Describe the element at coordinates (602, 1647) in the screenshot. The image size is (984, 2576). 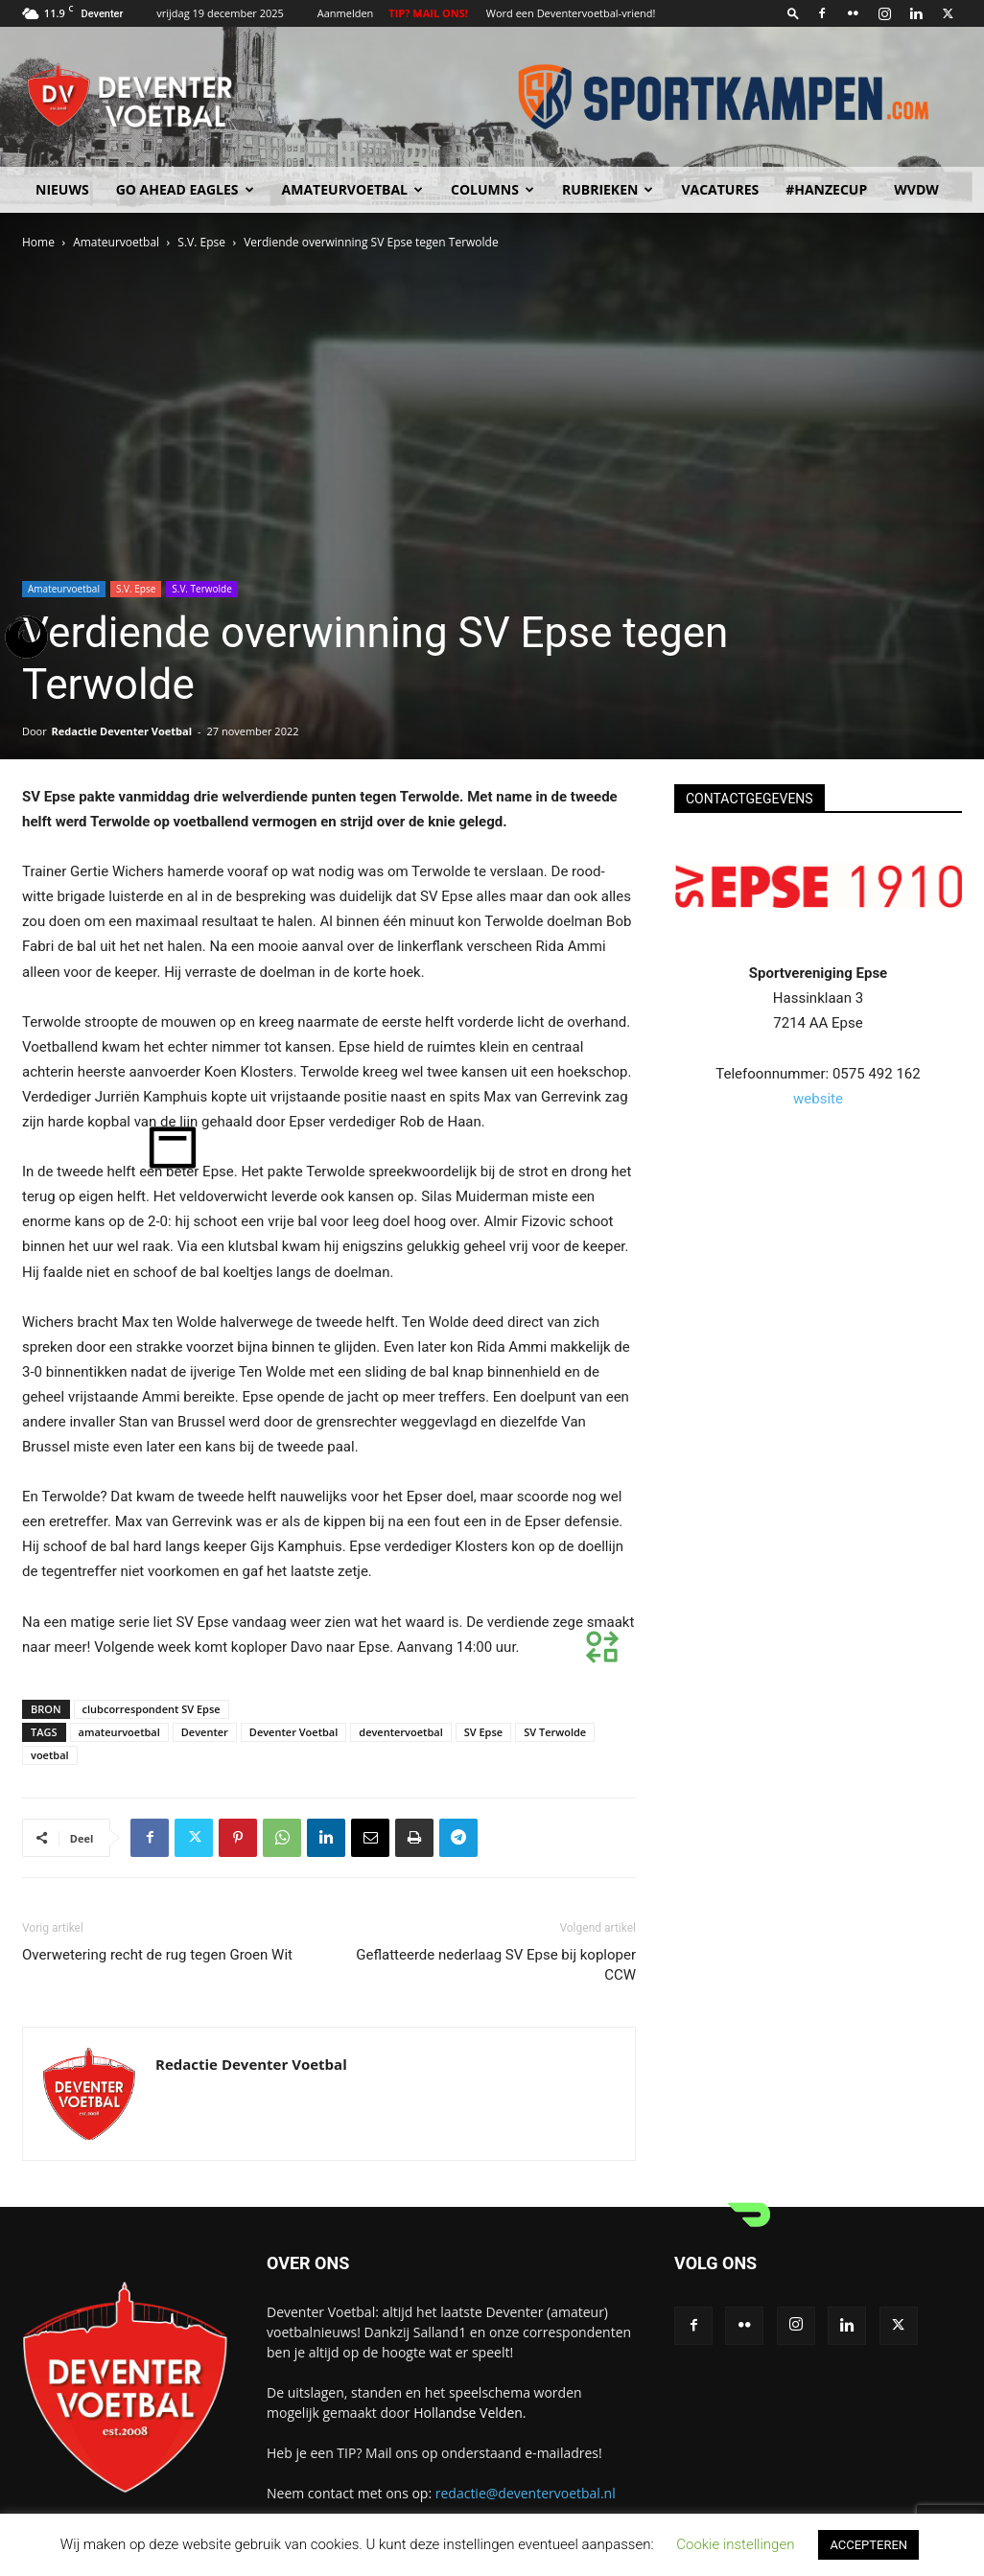
I see `swap or exchange between two items` at that location.